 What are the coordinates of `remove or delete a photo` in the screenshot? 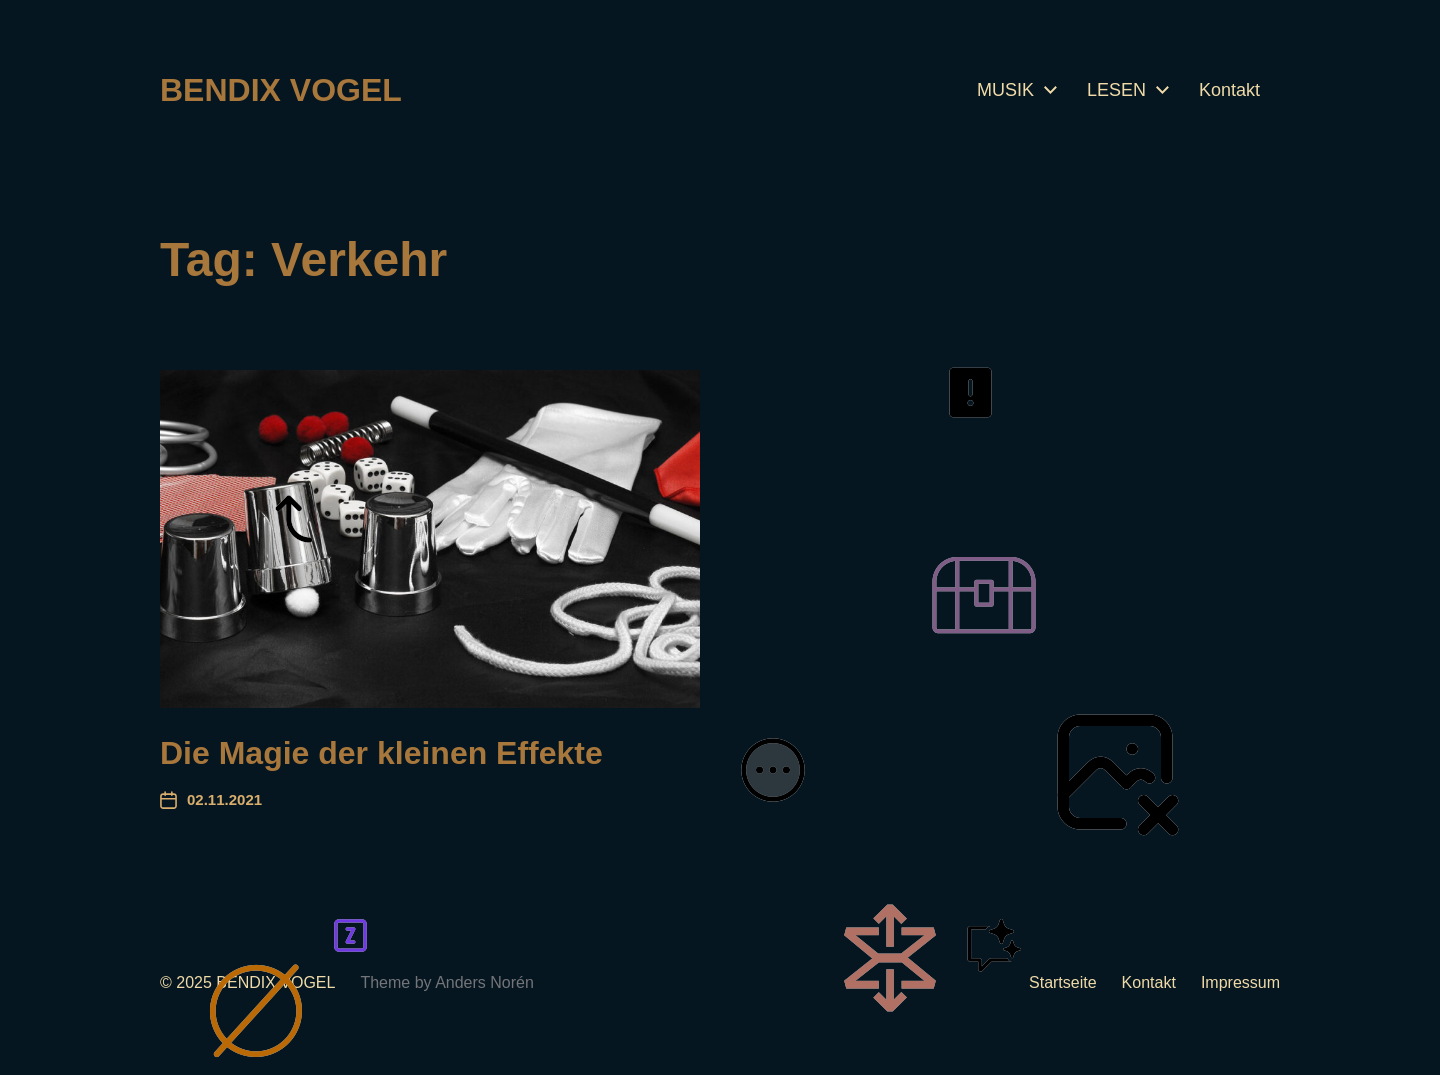 It's located at (1115, 772).